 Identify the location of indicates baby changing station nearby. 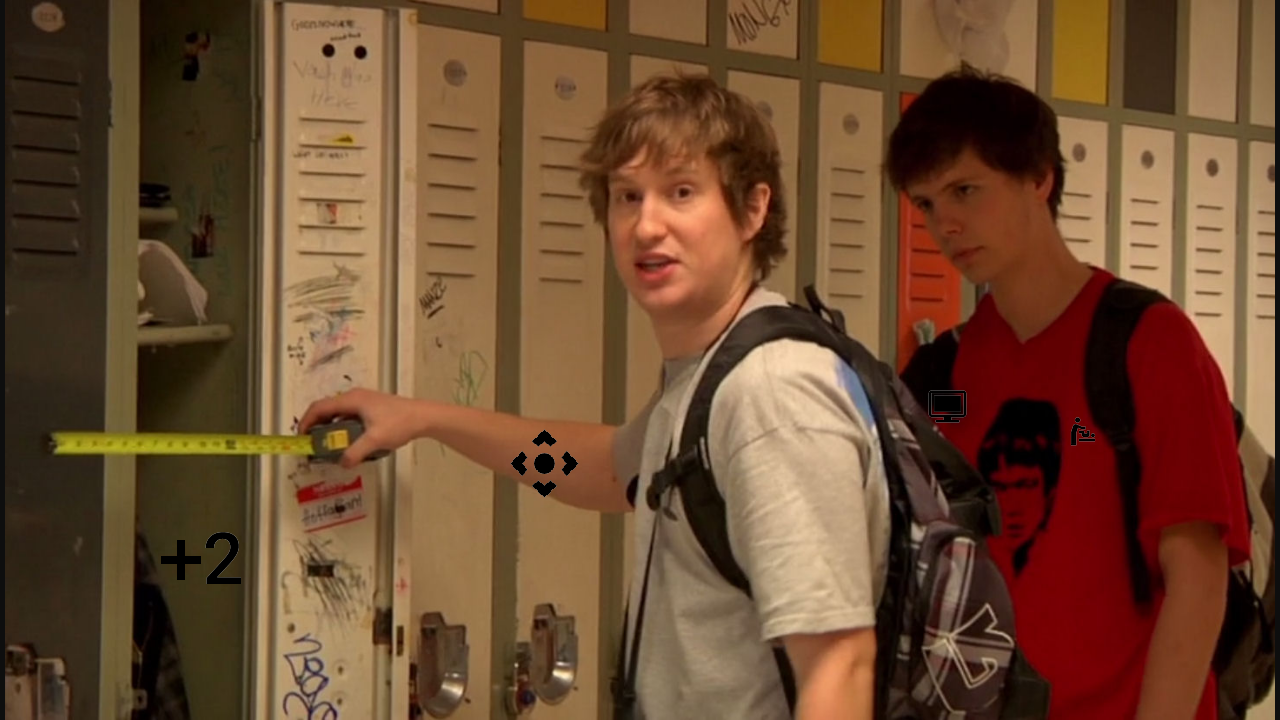
(1083, 432).